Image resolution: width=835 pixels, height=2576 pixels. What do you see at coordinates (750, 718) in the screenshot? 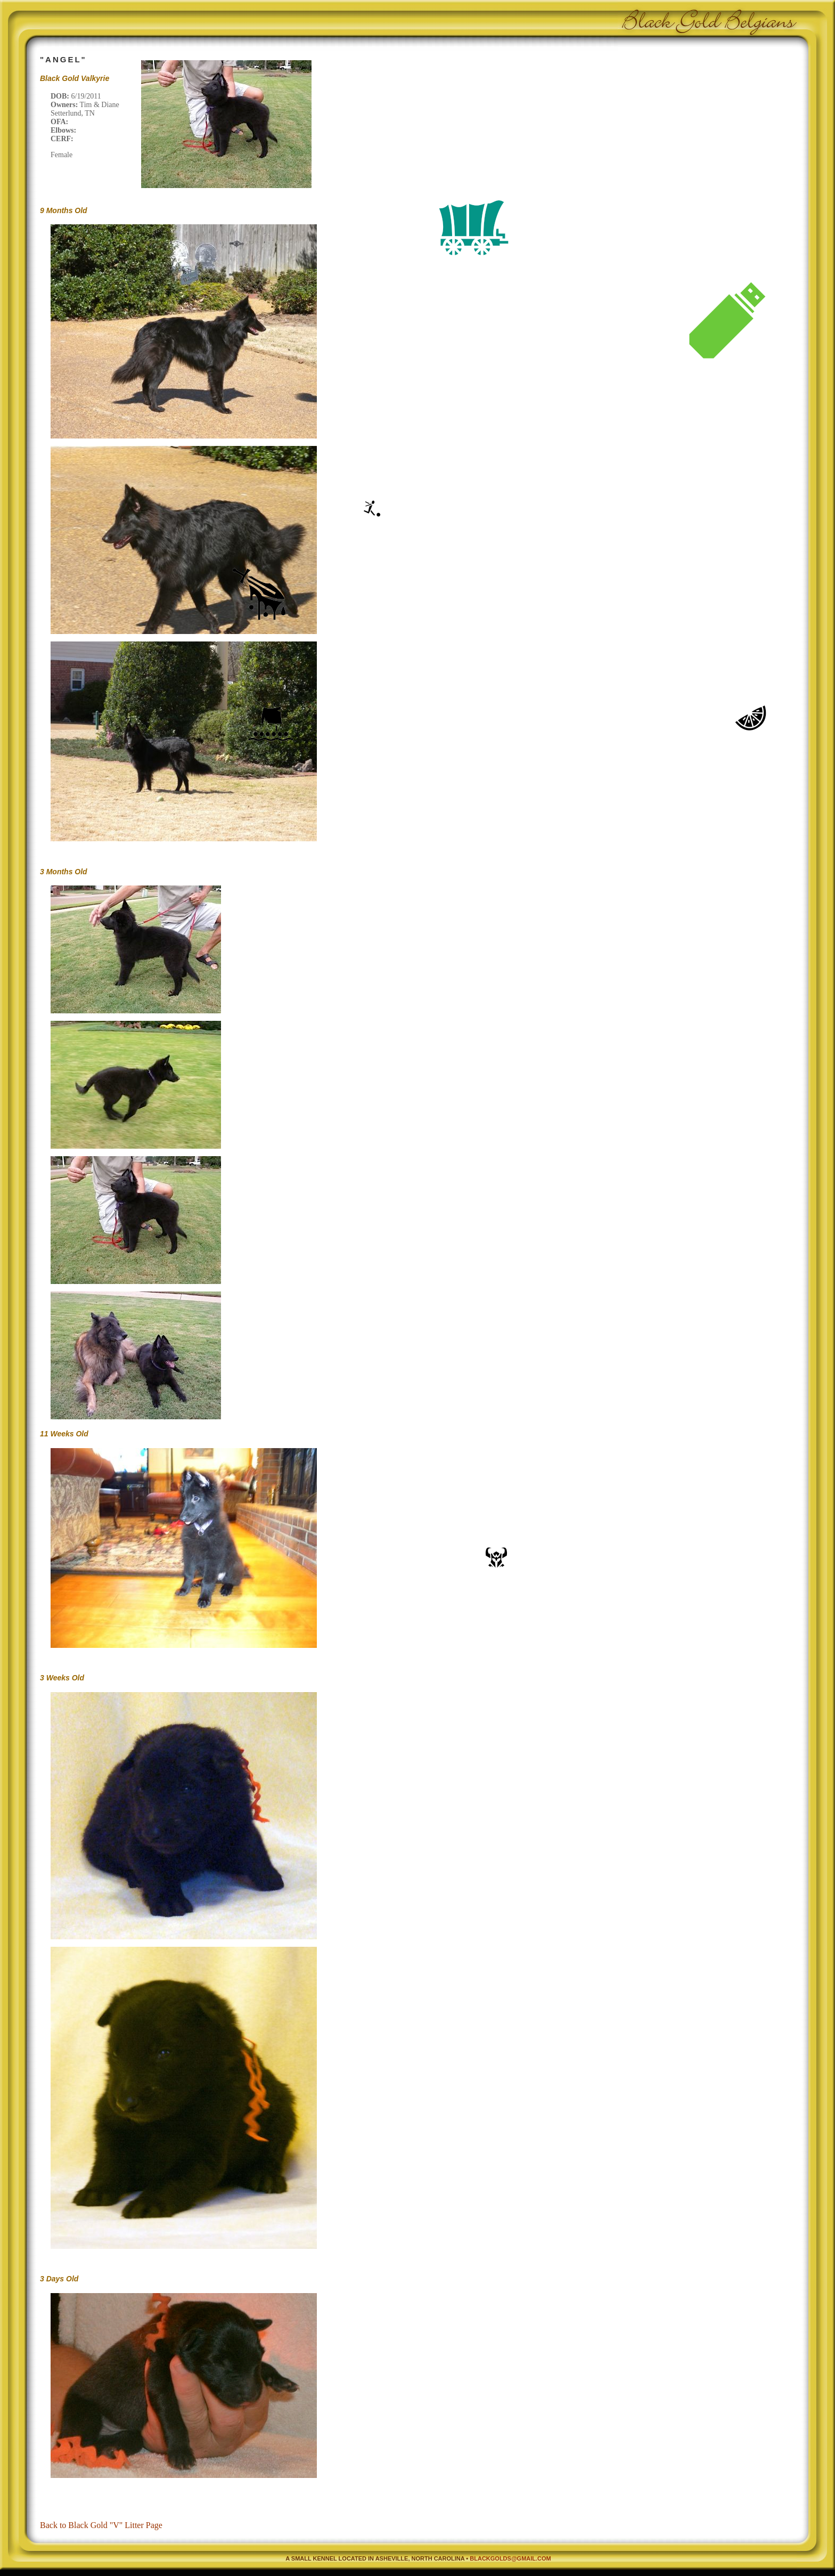
I see `citrus or fruit-related category` at bounding box center [750, 718].